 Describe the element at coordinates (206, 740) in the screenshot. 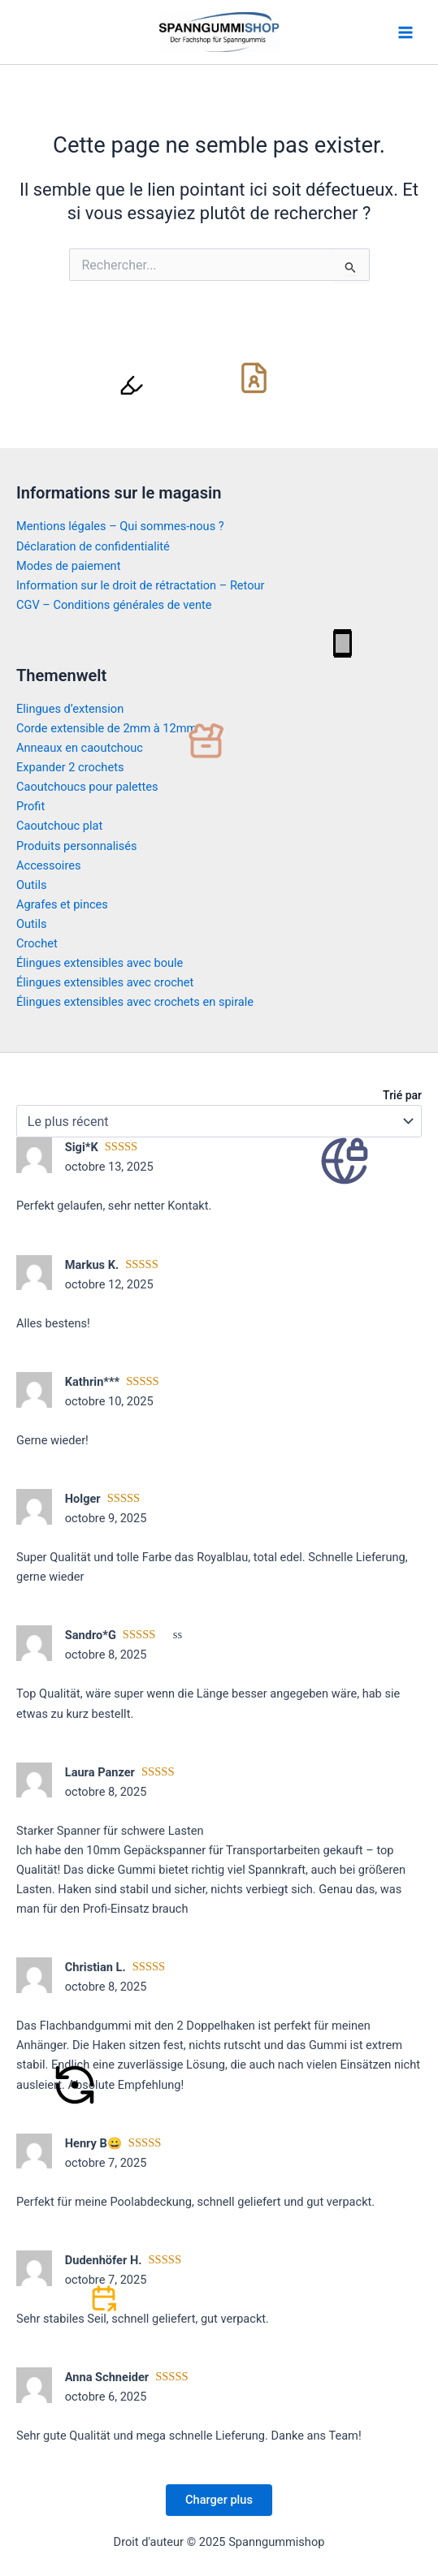

I see `access tools and utilities` at that location.